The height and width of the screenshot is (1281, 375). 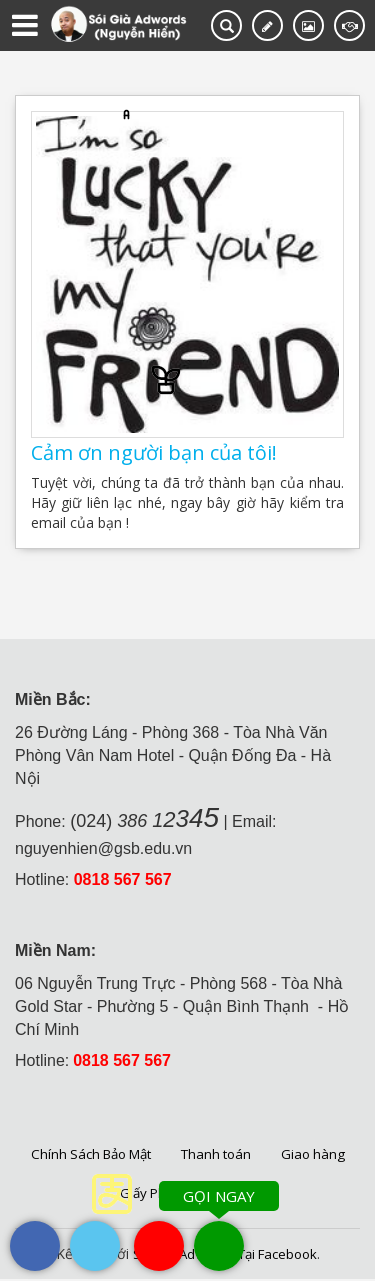 I want to click on adjust text or font settings, so click(x=126, y=114).